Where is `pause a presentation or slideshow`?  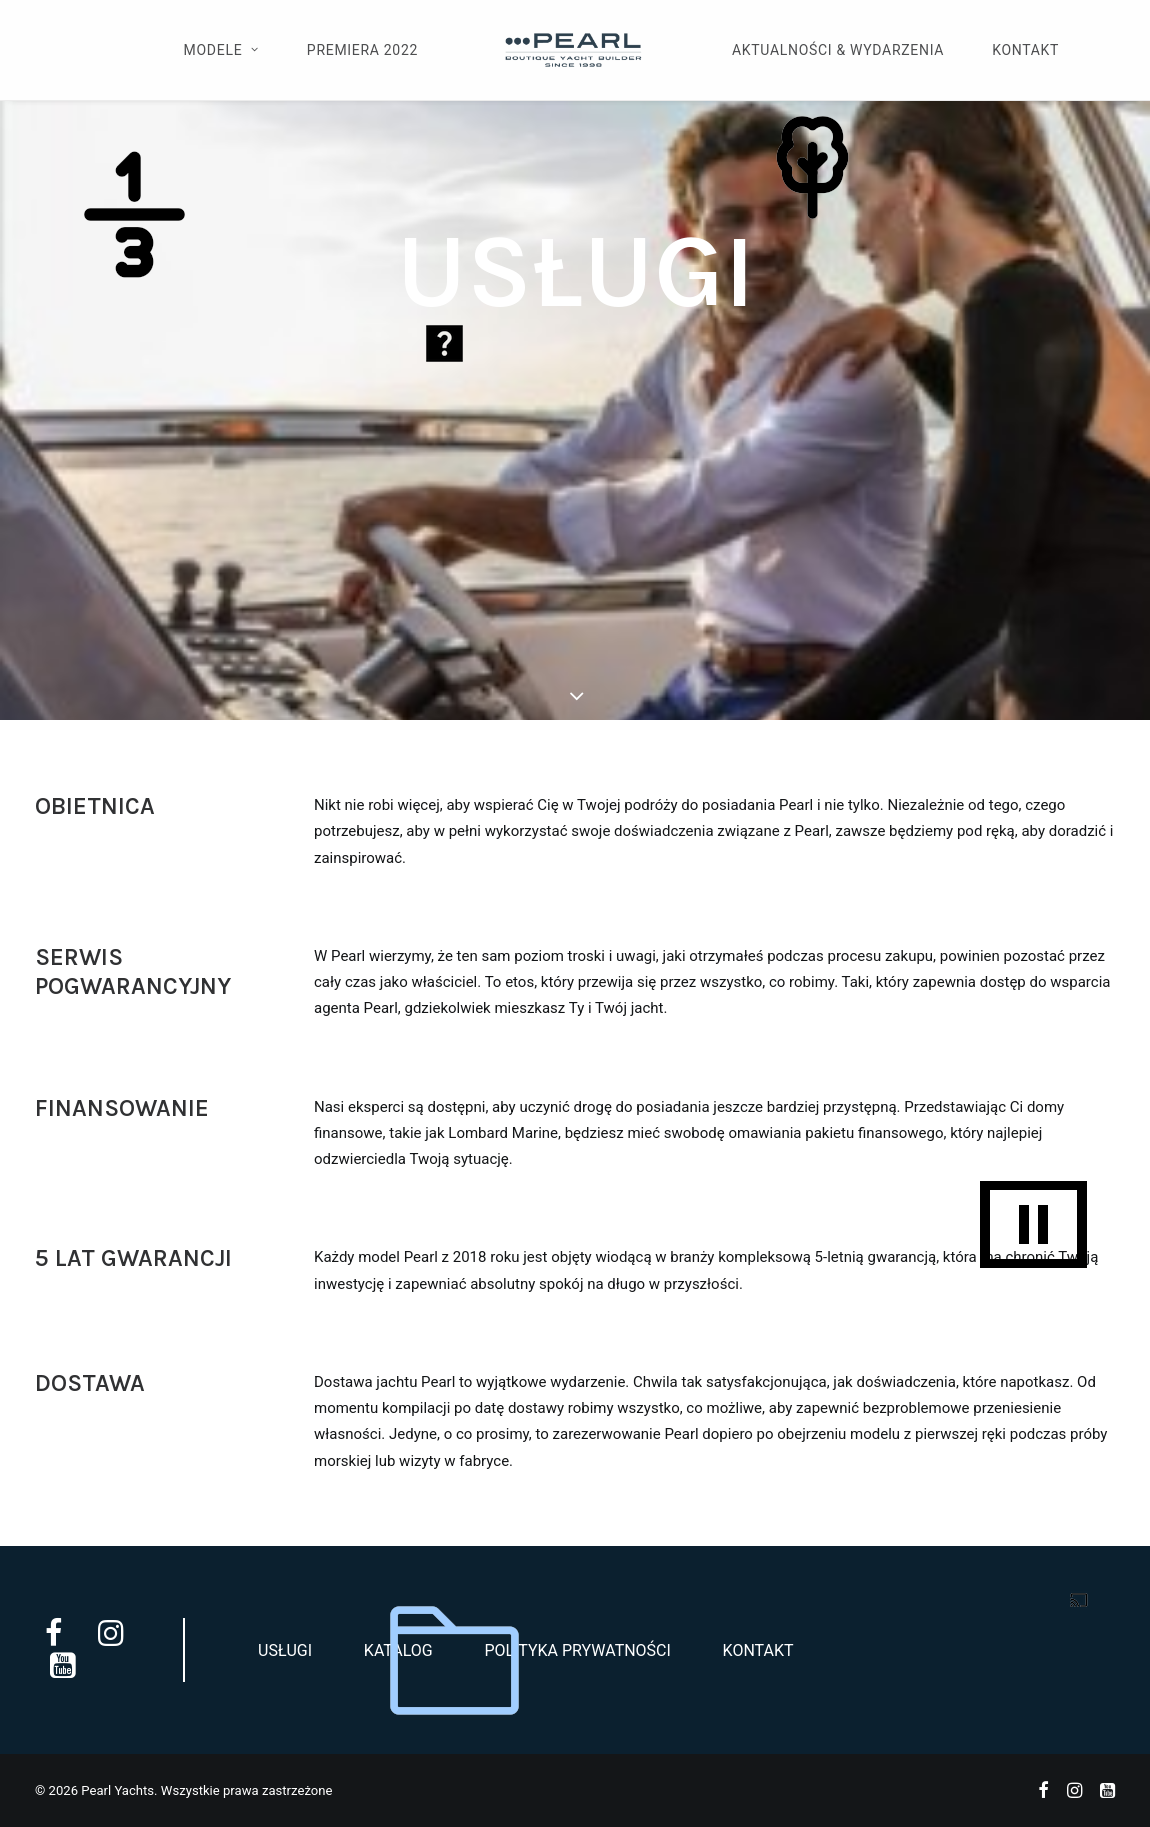
pause a presentation or slideshow is located at coordinates (1033, 1224).